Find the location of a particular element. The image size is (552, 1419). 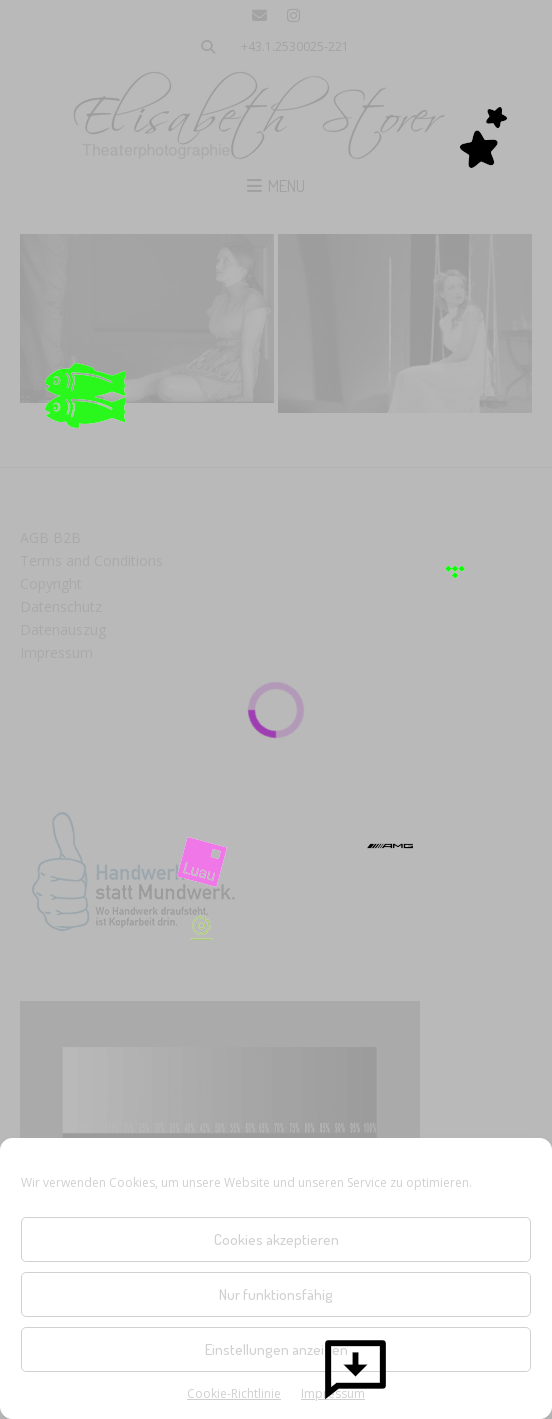

download chat history is located at coordinates (355, 1367).